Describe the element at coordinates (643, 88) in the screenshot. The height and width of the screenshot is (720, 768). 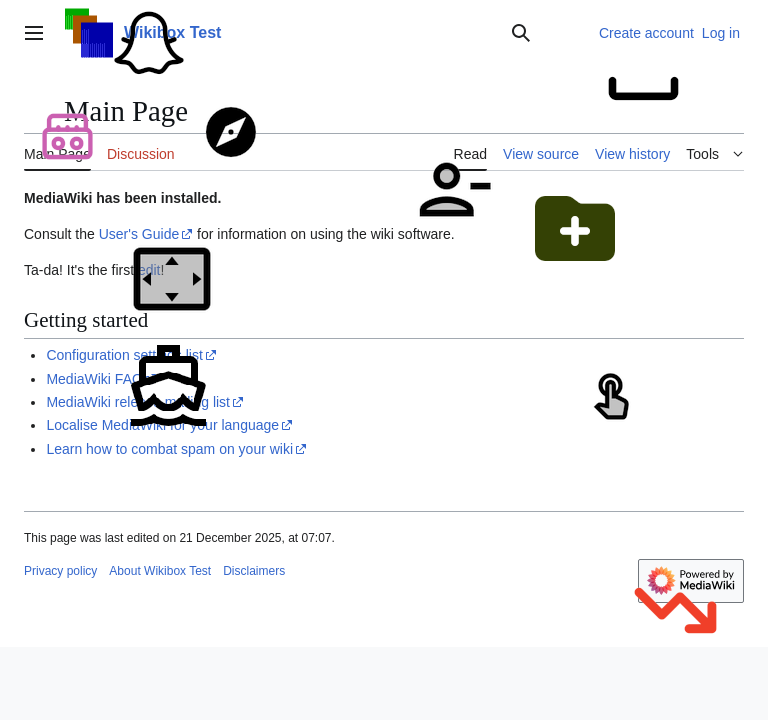
I see `insert a space character` at that location.